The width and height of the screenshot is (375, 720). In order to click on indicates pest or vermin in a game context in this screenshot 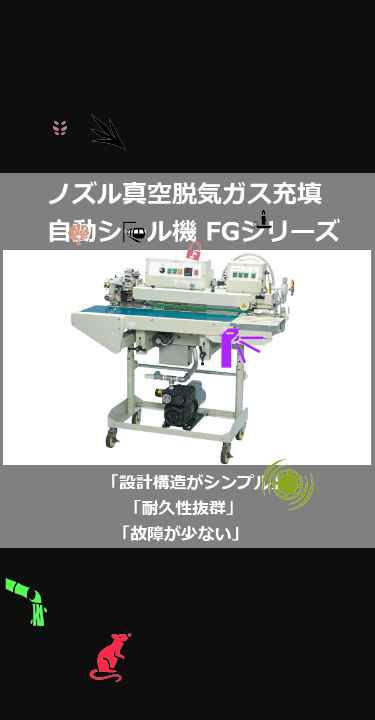, I will do `click(110, 657)`.